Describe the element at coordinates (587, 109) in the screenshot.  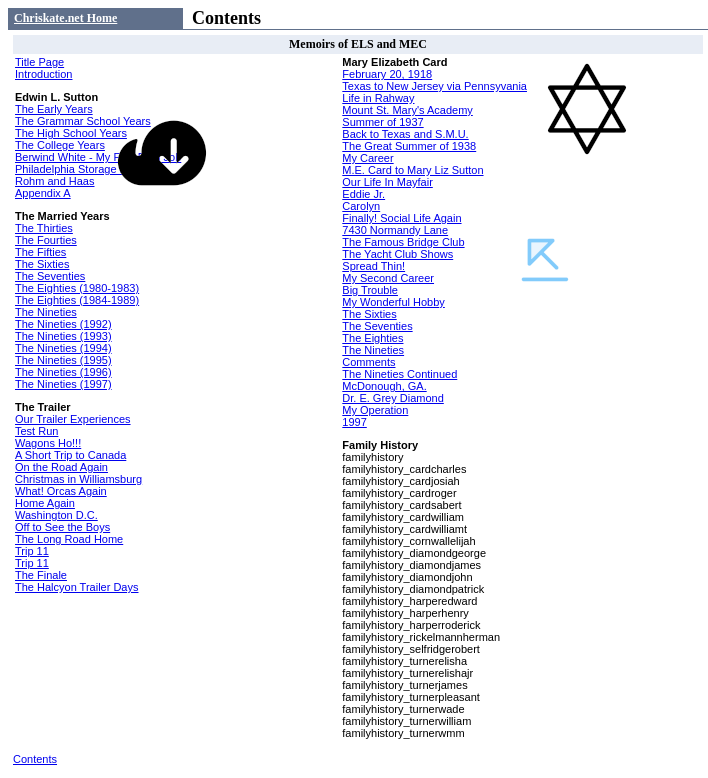
I see `indicates Jewish religious content or services` at that location.